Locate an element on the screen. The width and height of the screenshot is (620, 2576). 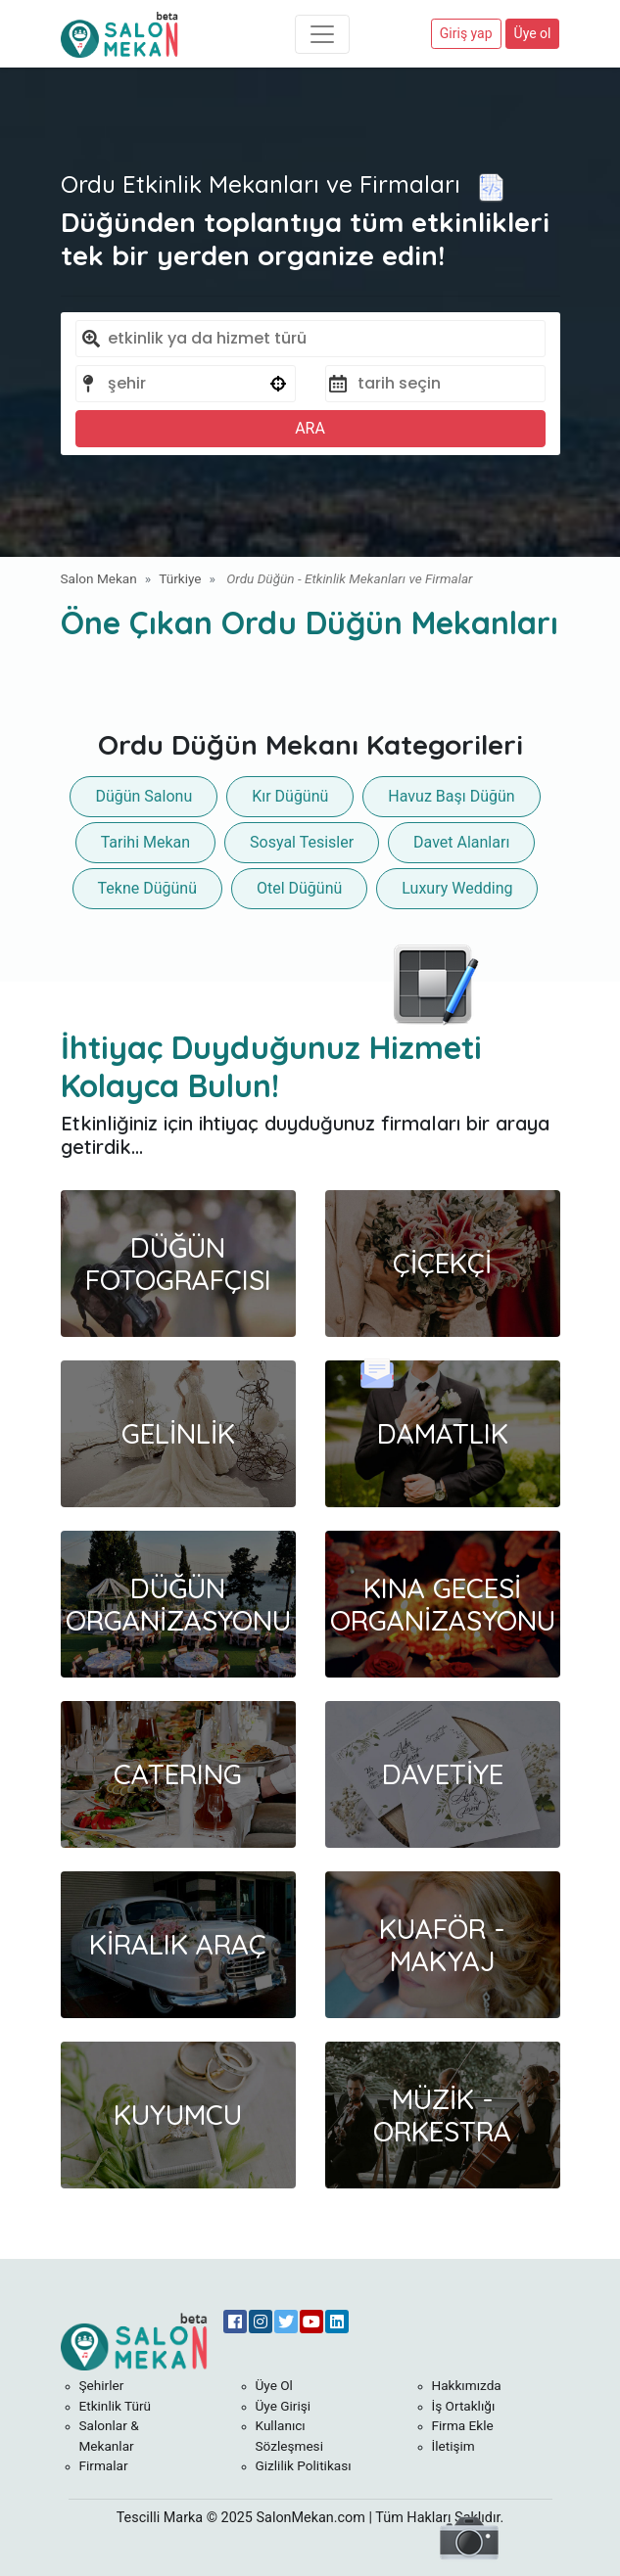
edit or customize assistive control panels is located at coordinates (436, 983).